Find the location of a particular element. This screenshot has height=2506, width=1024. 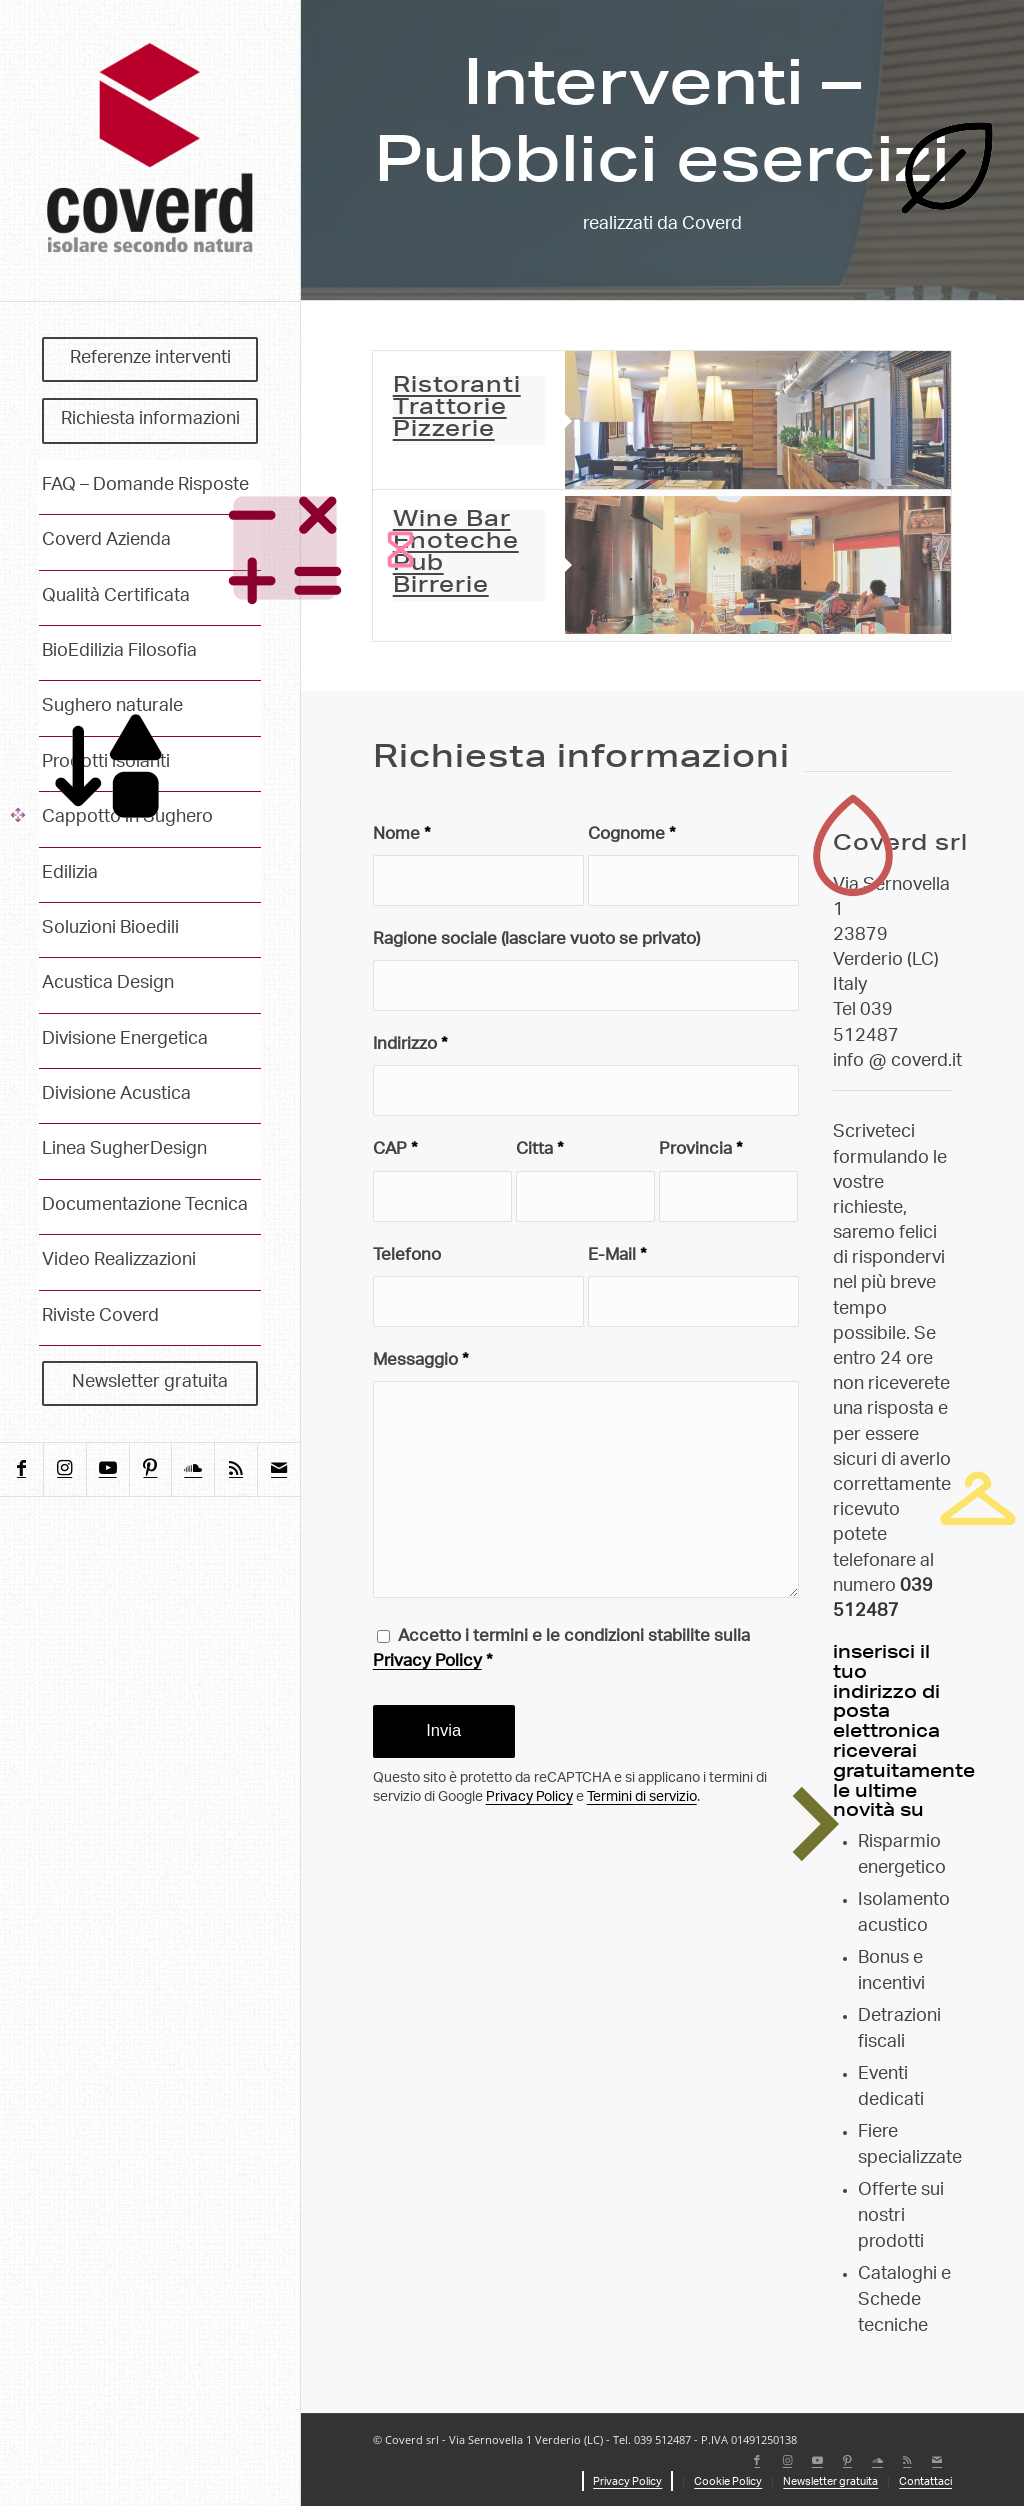

indicates water or liquid-related settings is located at coordinates (853, 849).